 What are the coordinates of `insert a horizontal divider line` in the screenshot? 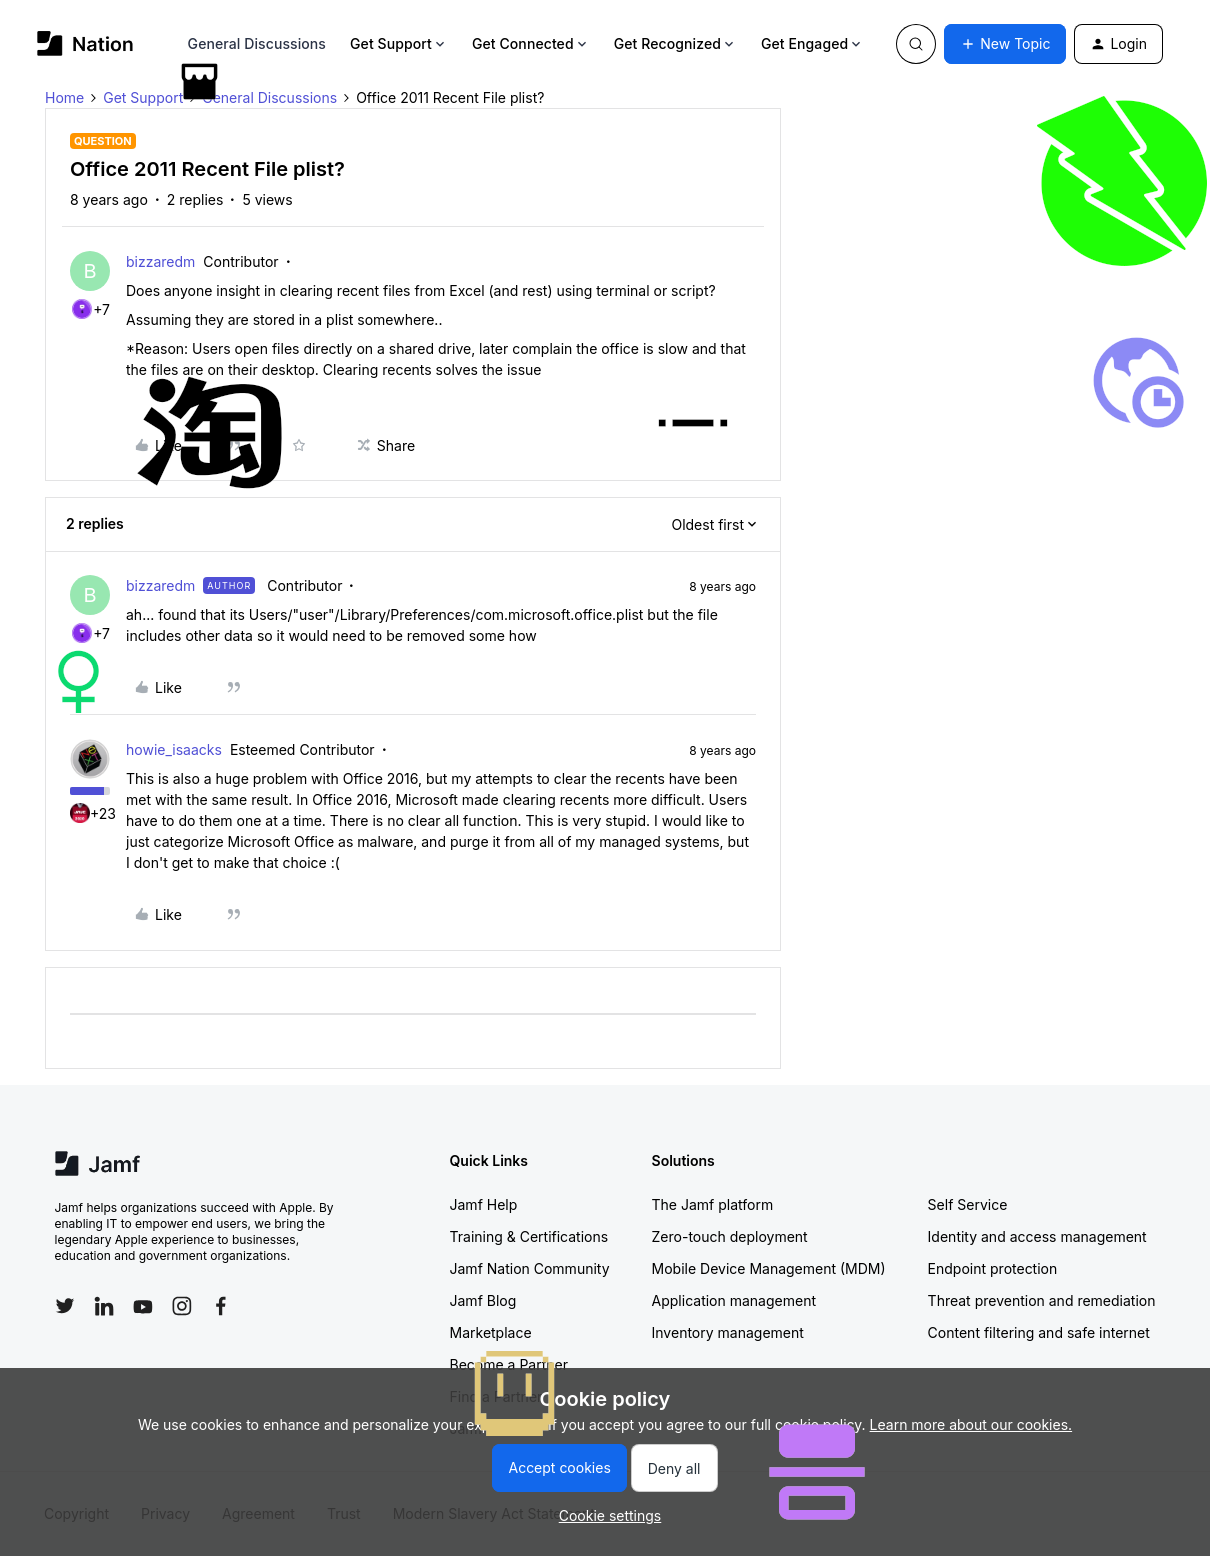 It's located at (693, 423).